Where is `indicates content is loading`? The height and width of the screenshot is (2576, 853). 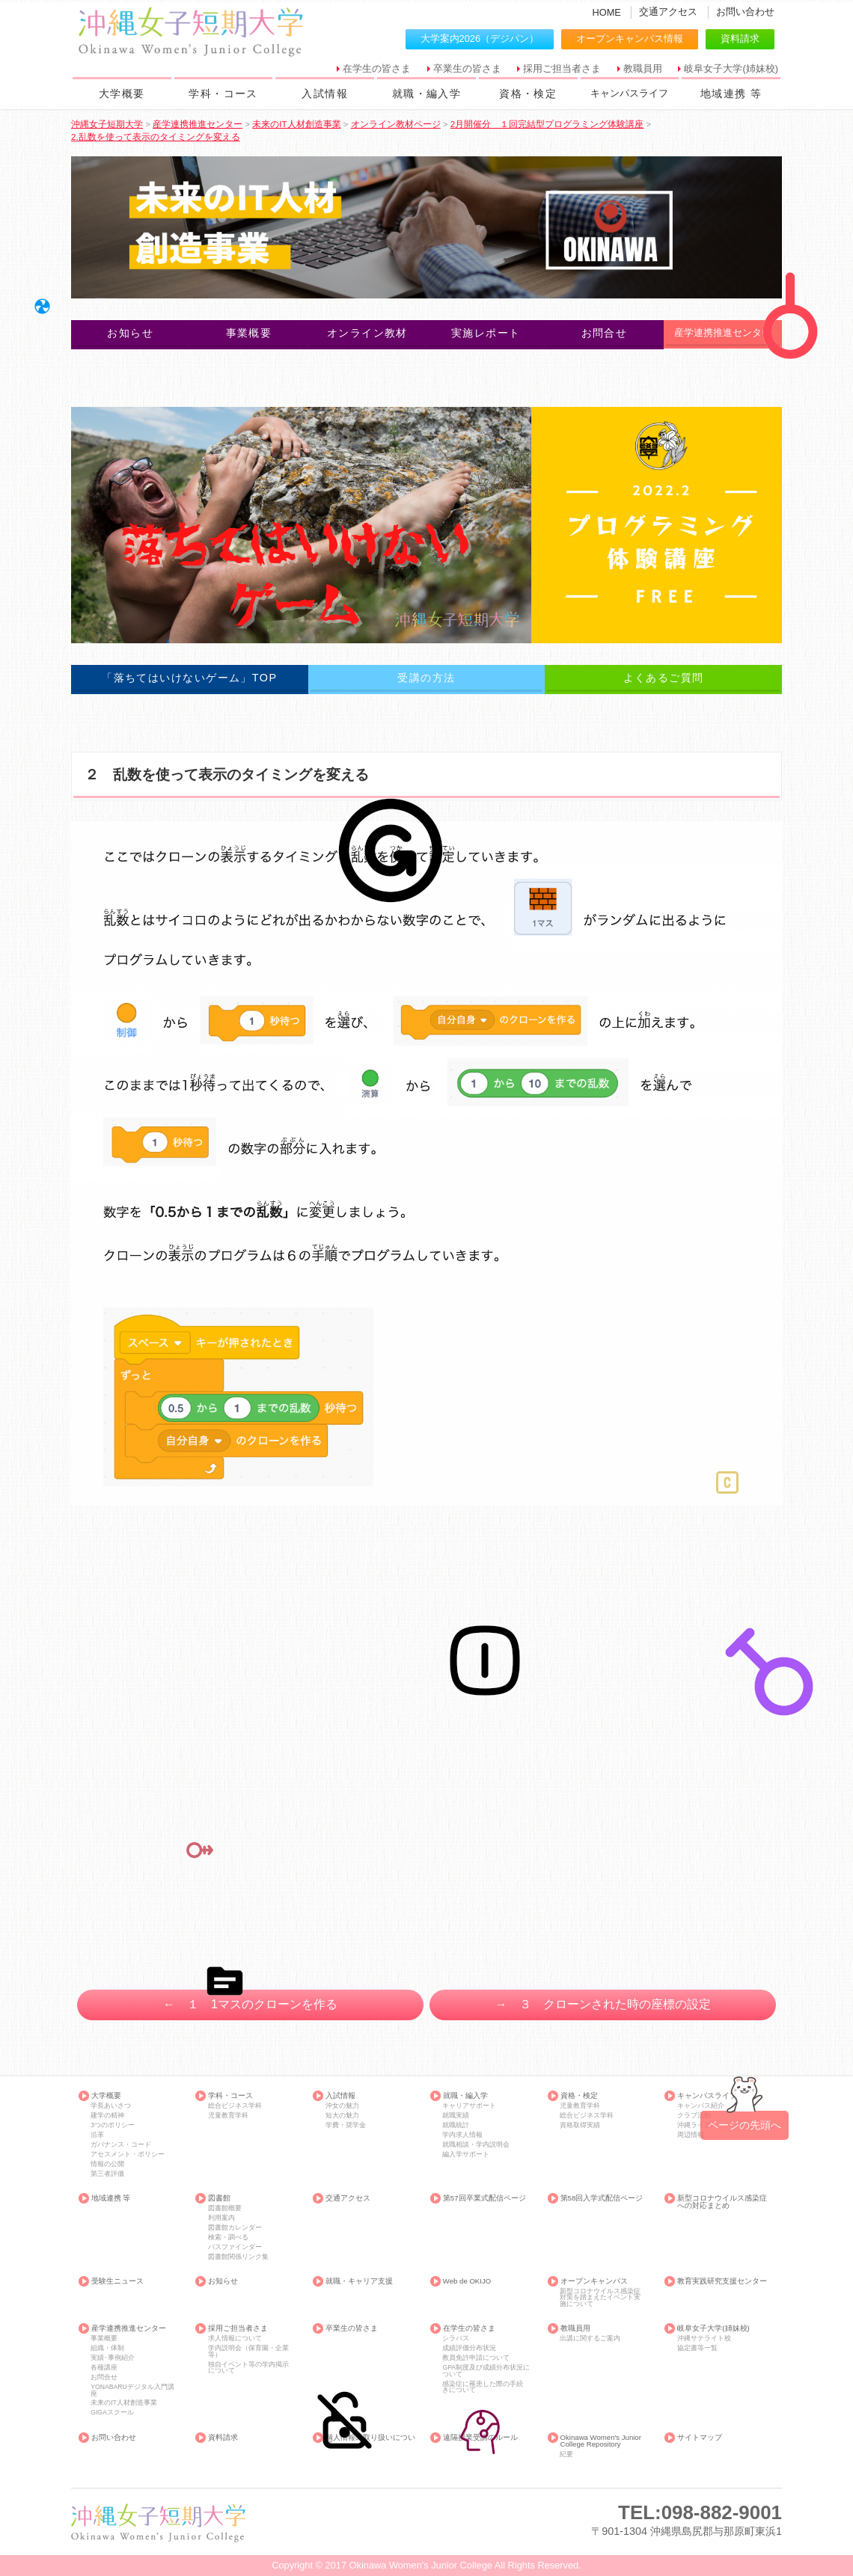 indicates content is loading is located at coordinates (42, 306).